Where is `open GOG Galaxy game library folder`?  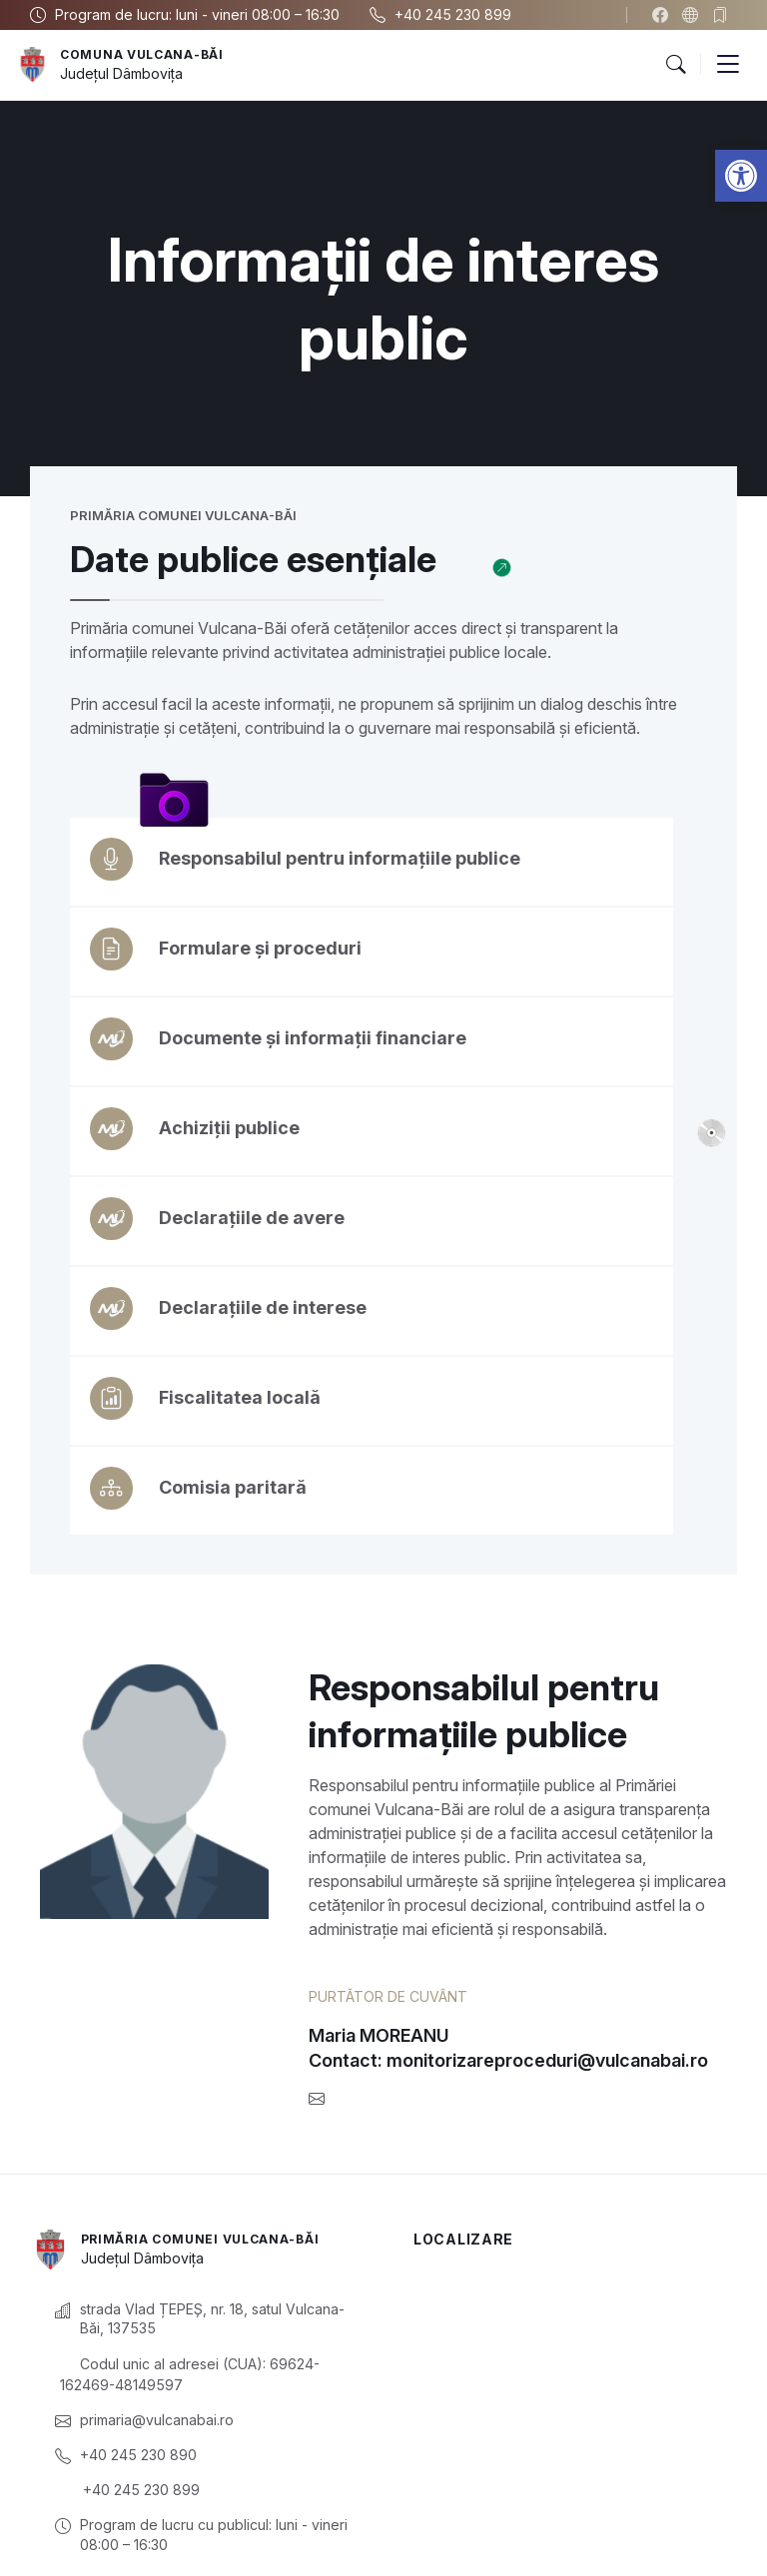
open GOG Galaxy game library folder is located at coordinates (174, 802).